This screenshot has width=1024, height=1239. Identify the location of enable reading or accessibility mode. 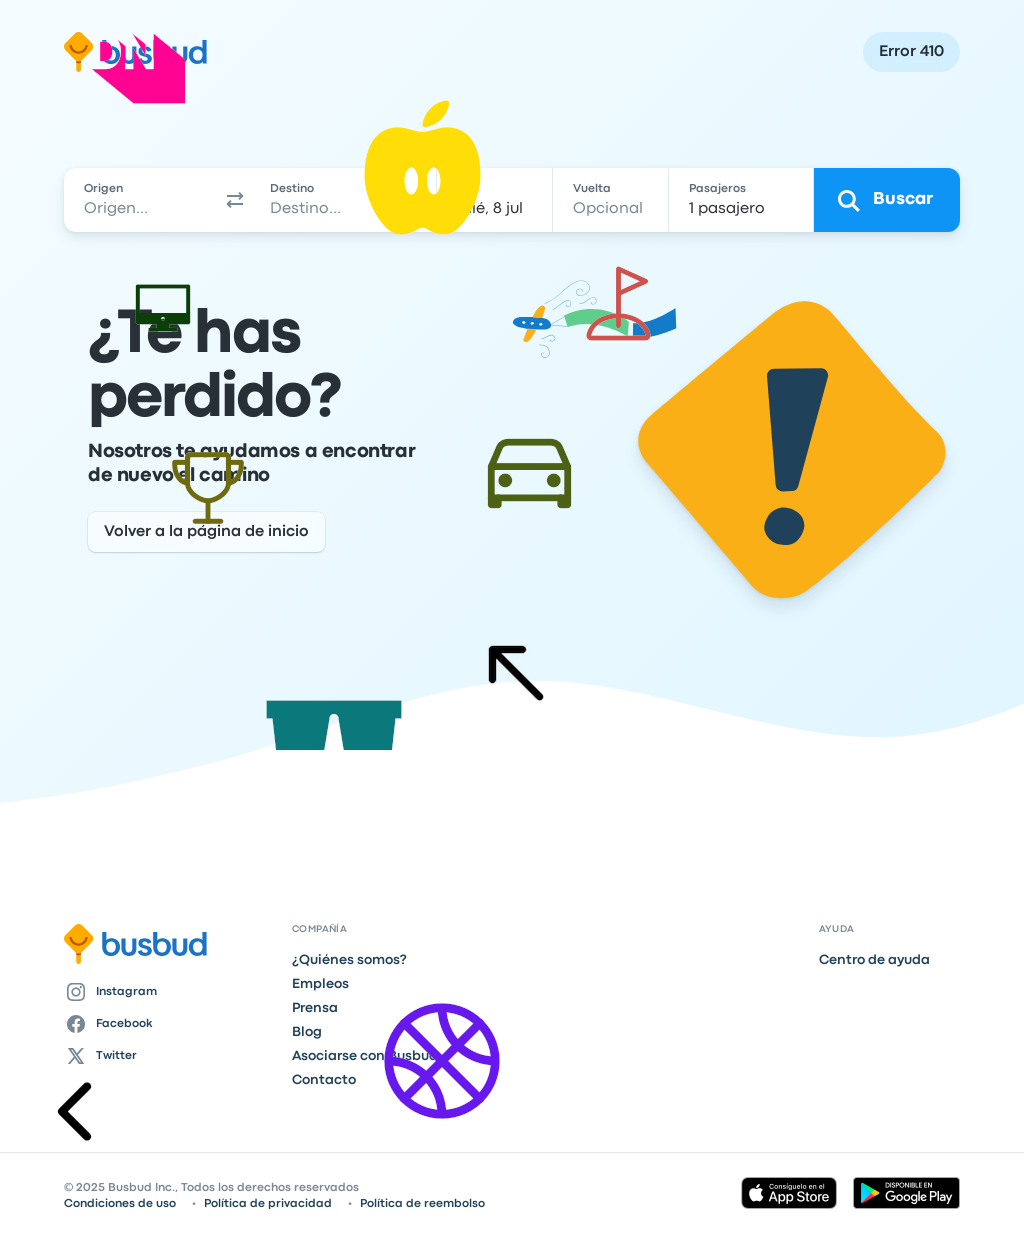
(334, 723).